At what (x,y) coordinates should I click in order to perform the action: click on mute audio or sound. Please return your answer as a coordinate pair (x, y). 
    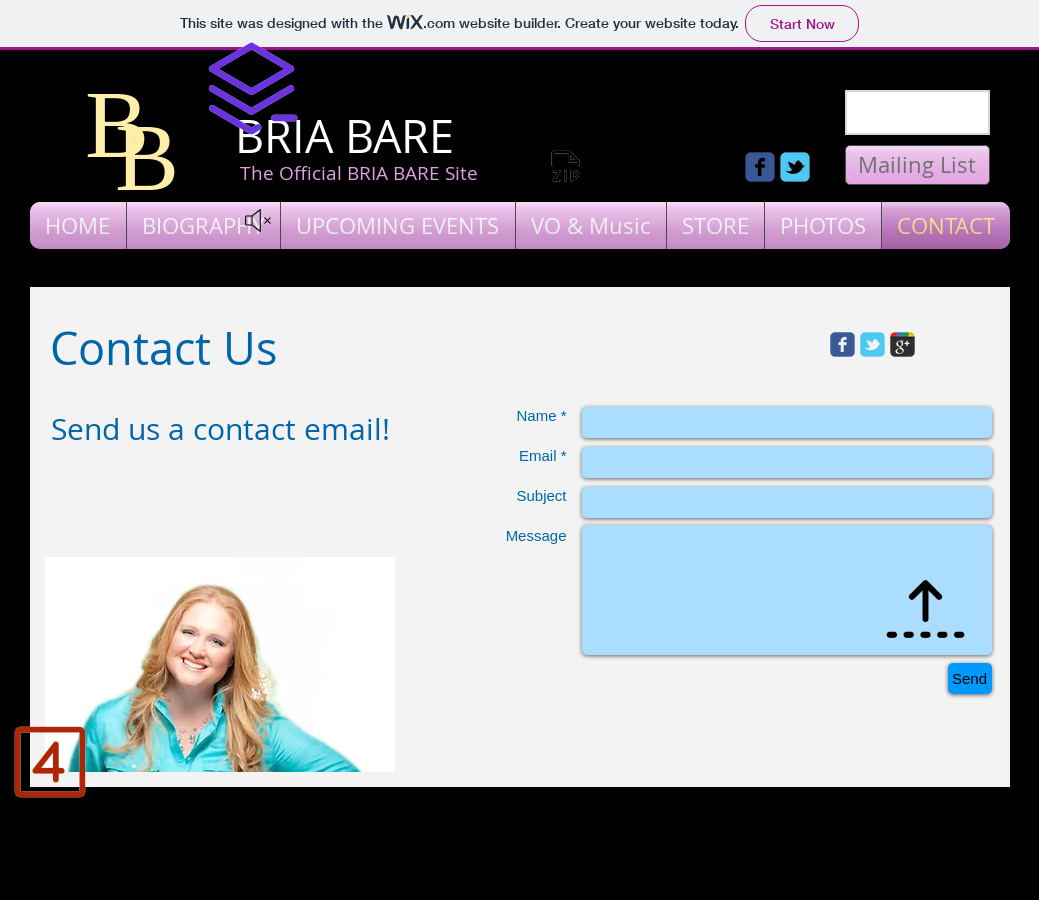
    Looking at the image, I should click on (257, 220).